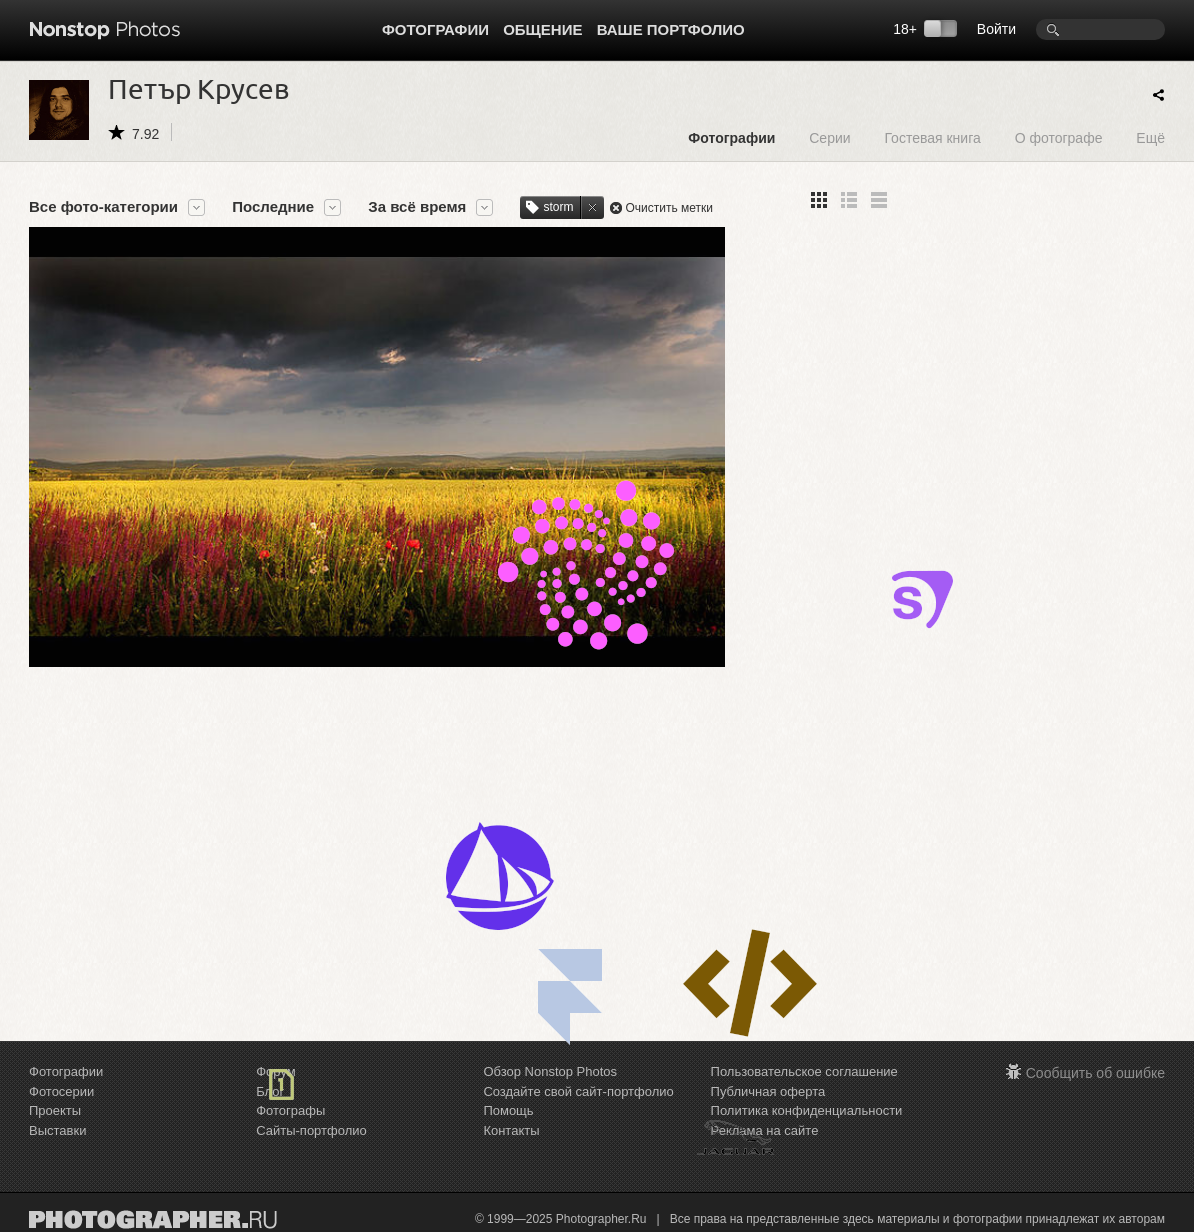 This screenshot has height=1232, width=1194. I want to click on solus operating system logo, so click(500, 876).